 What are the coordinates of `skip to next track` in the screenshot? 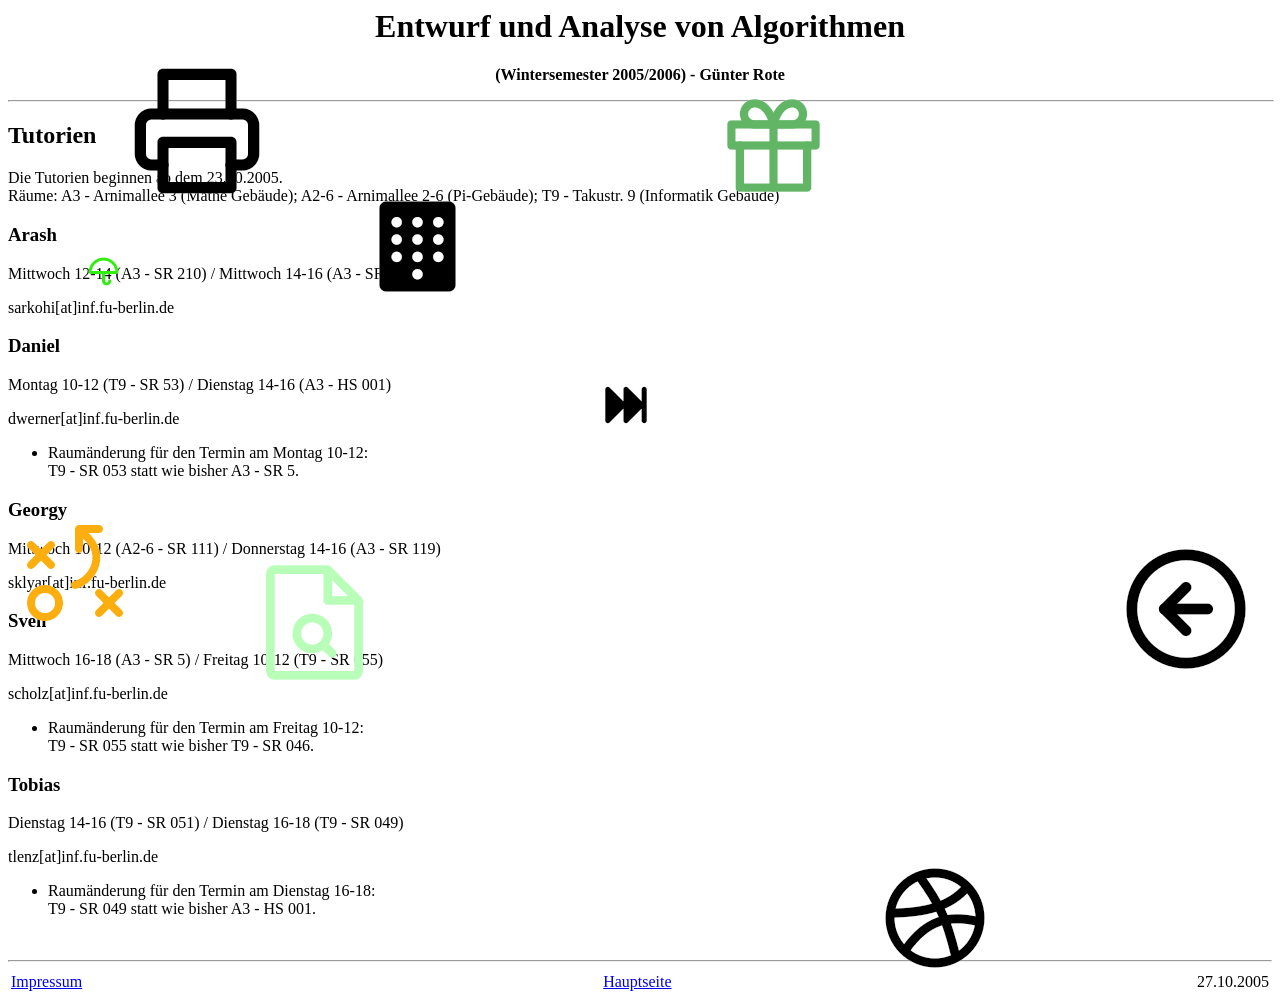 It's located at (626, 405).